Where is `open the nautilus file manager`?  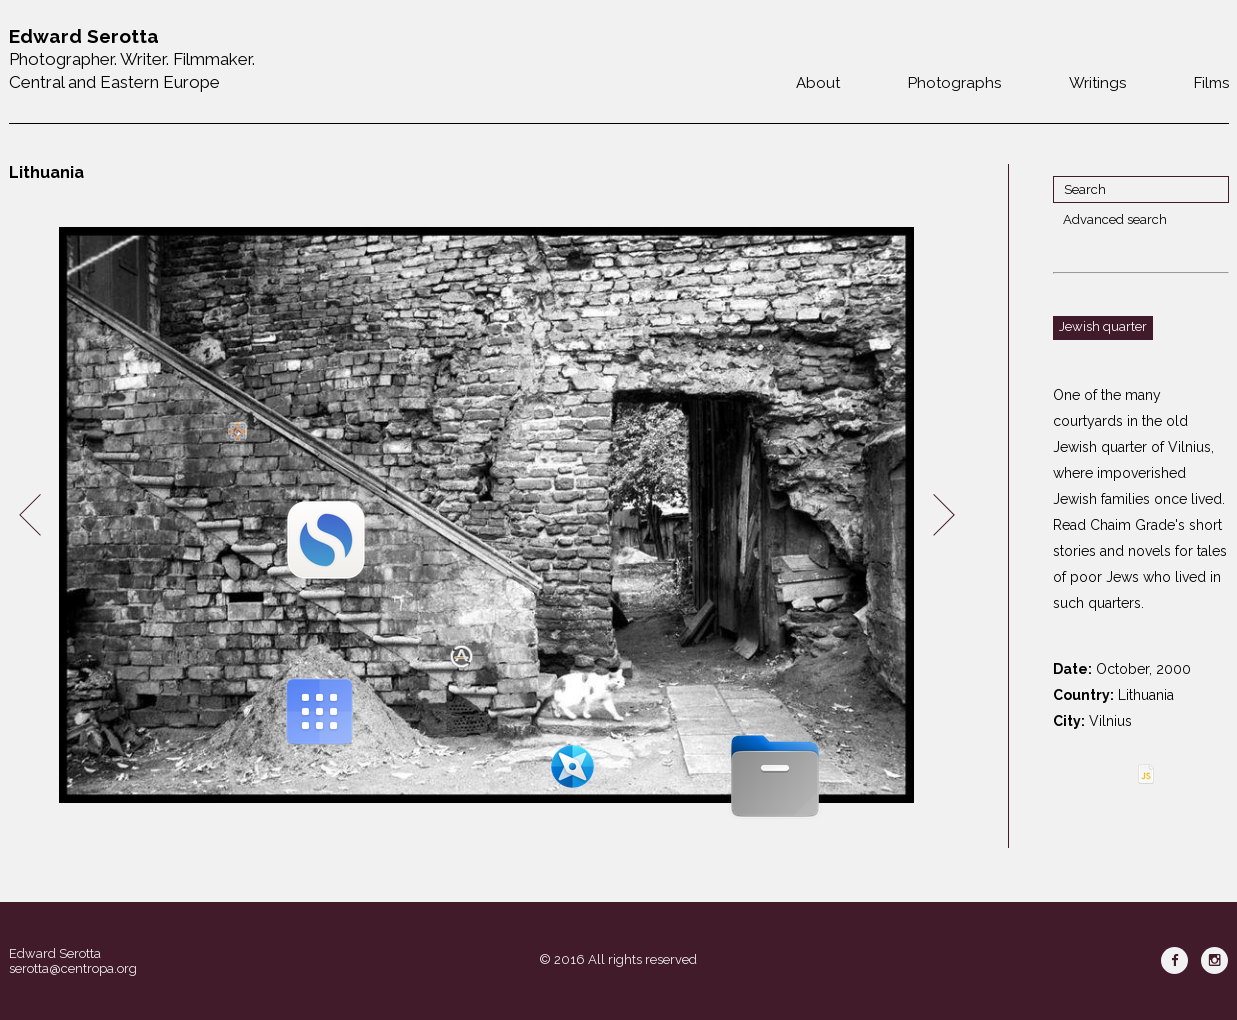 open the nautilus file manager is located at coordinates (775, 776).